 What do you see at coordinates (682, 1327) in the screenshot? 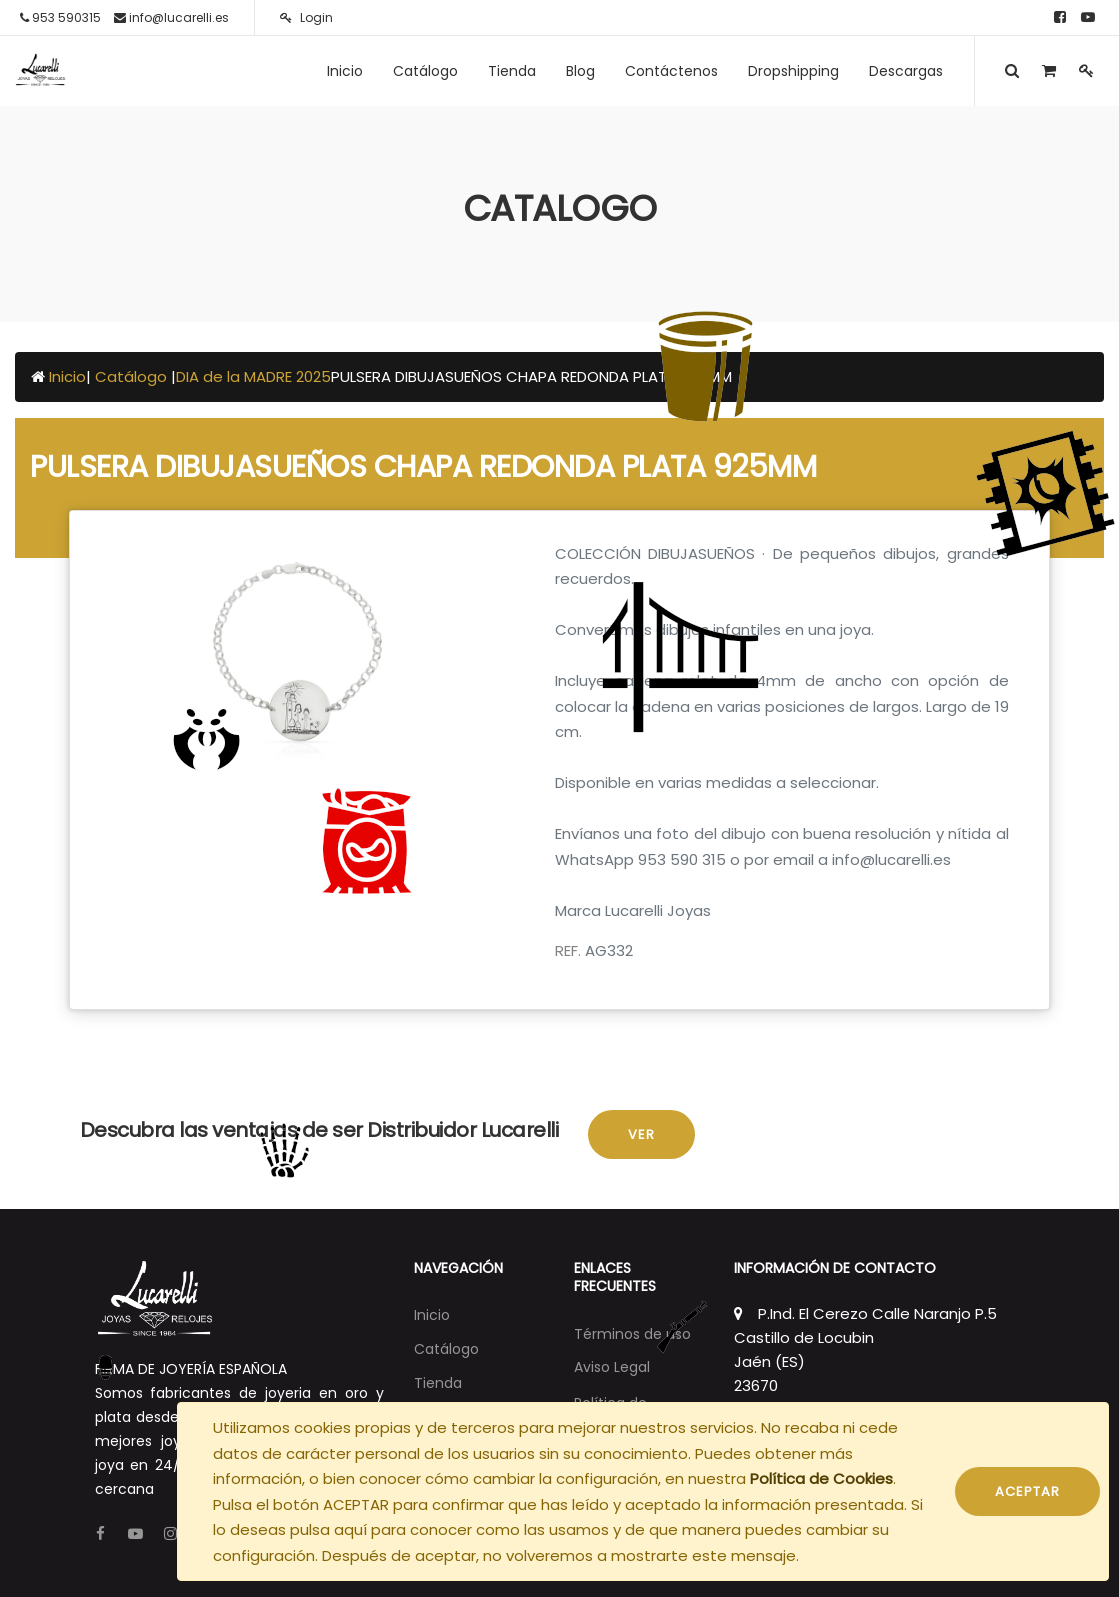
I see `select musket weapon in game inventory` at bounding box center [682, 1327].